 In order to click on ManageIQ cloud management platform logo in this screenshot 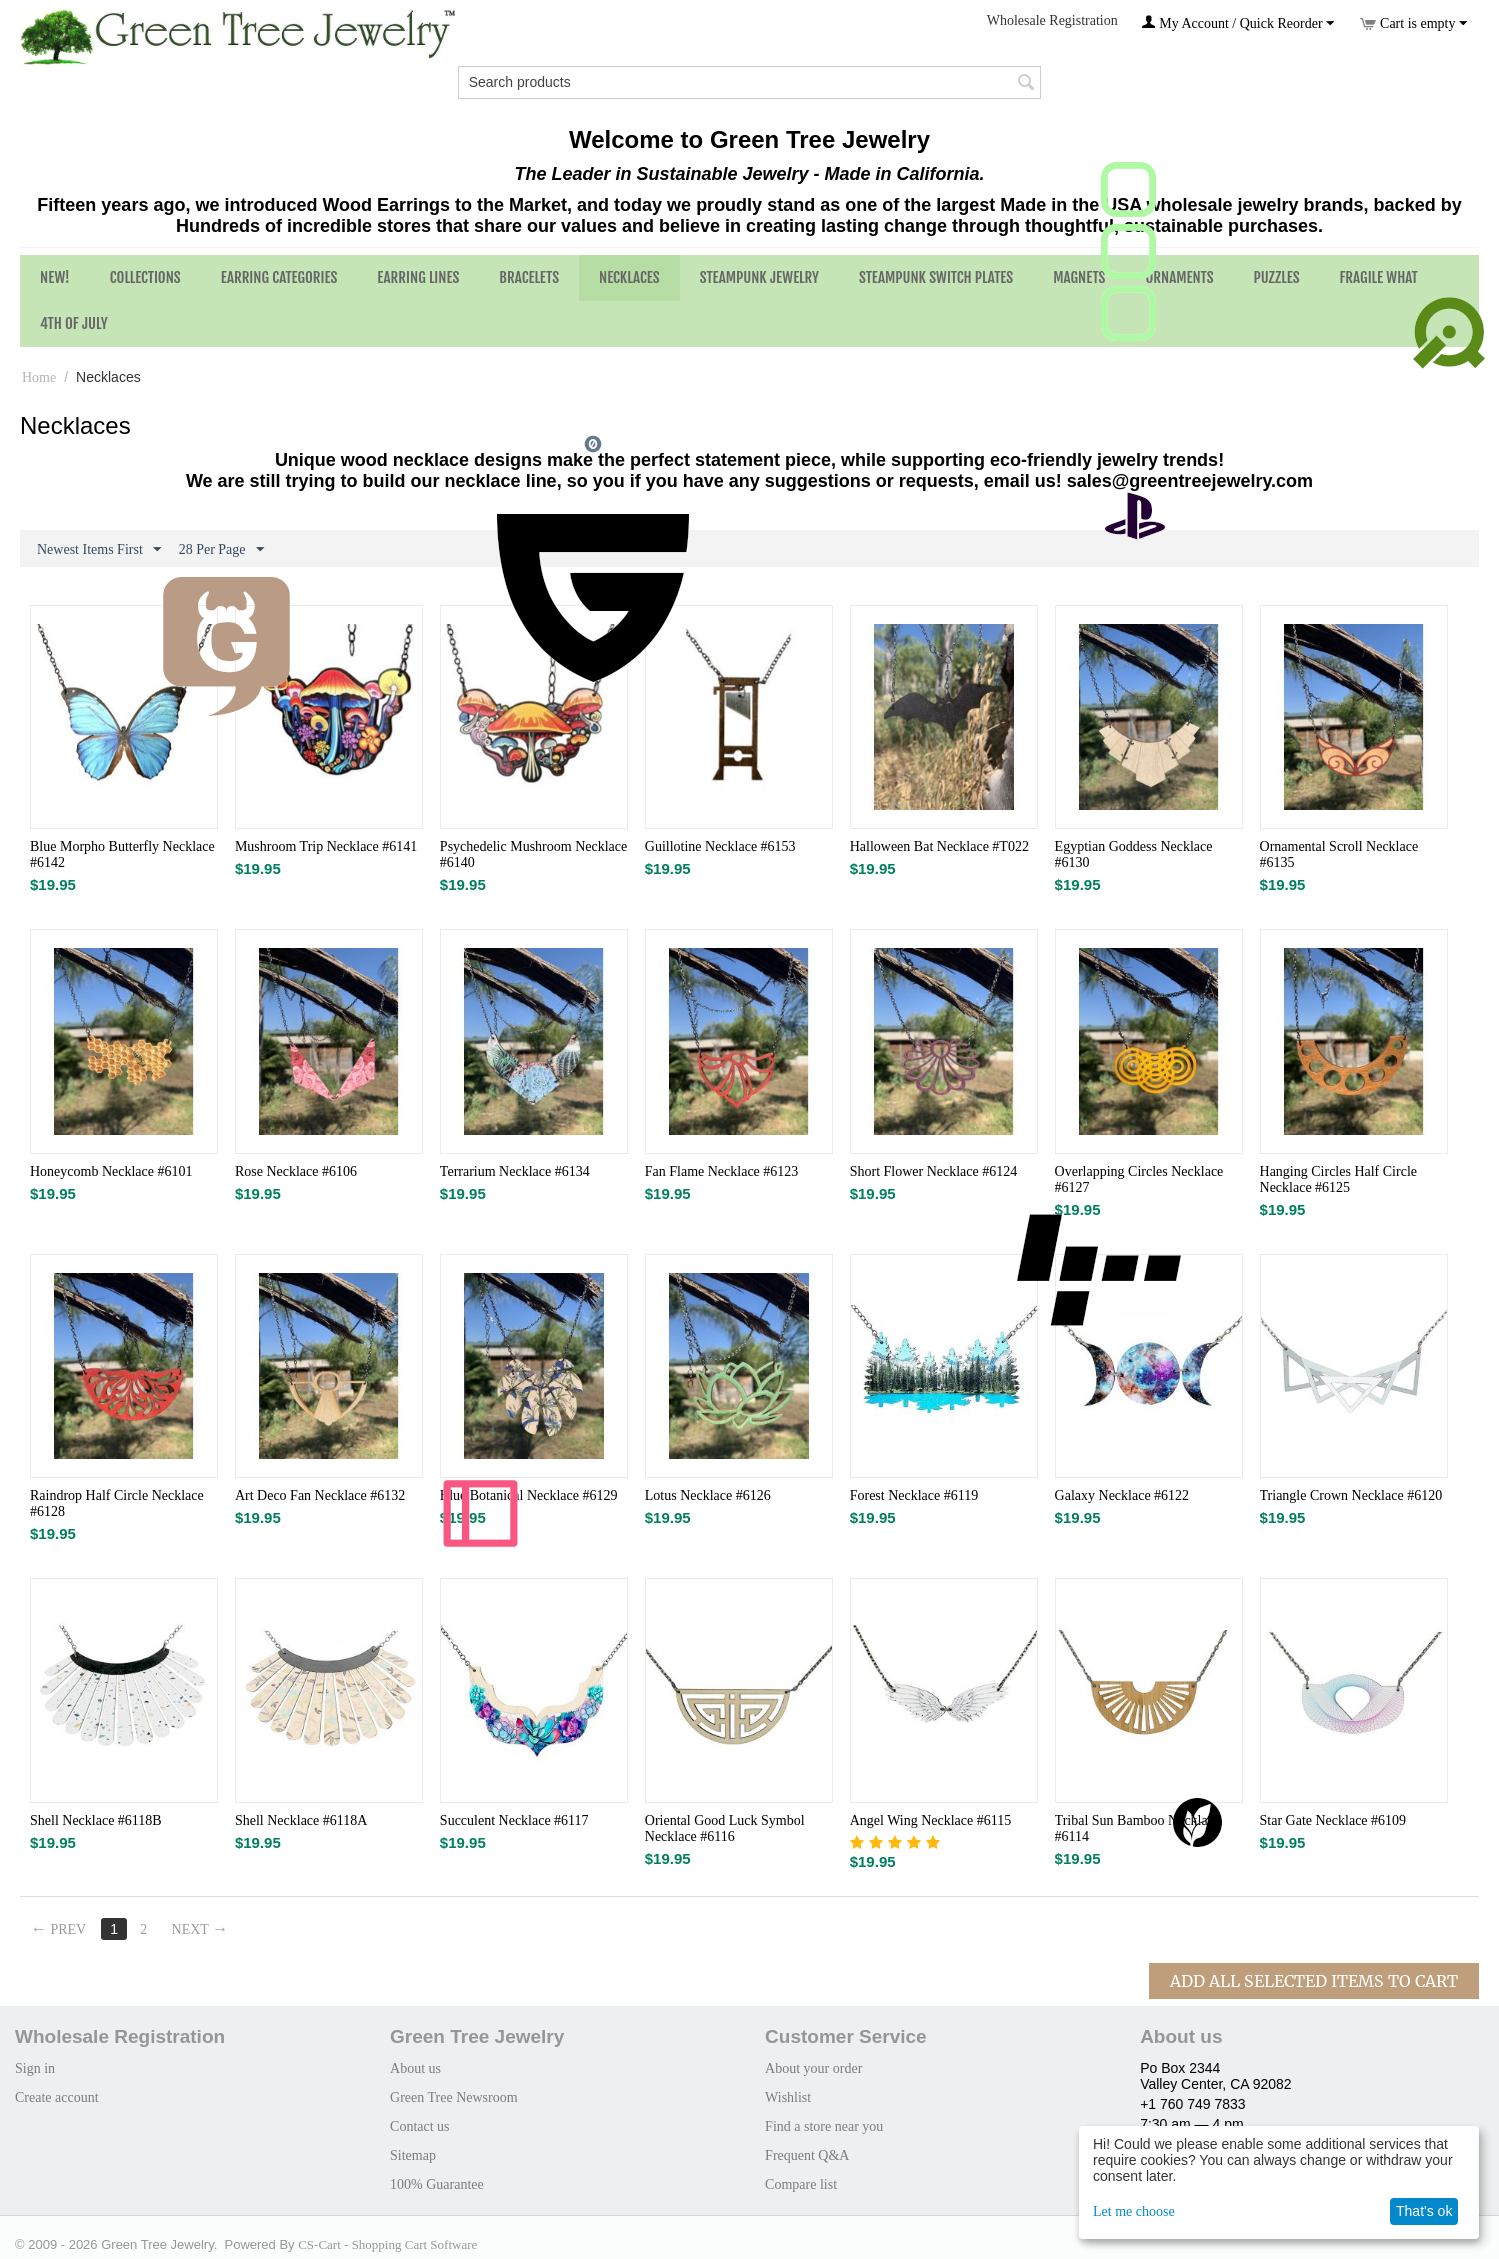, I will do `click(1449, 333)`.